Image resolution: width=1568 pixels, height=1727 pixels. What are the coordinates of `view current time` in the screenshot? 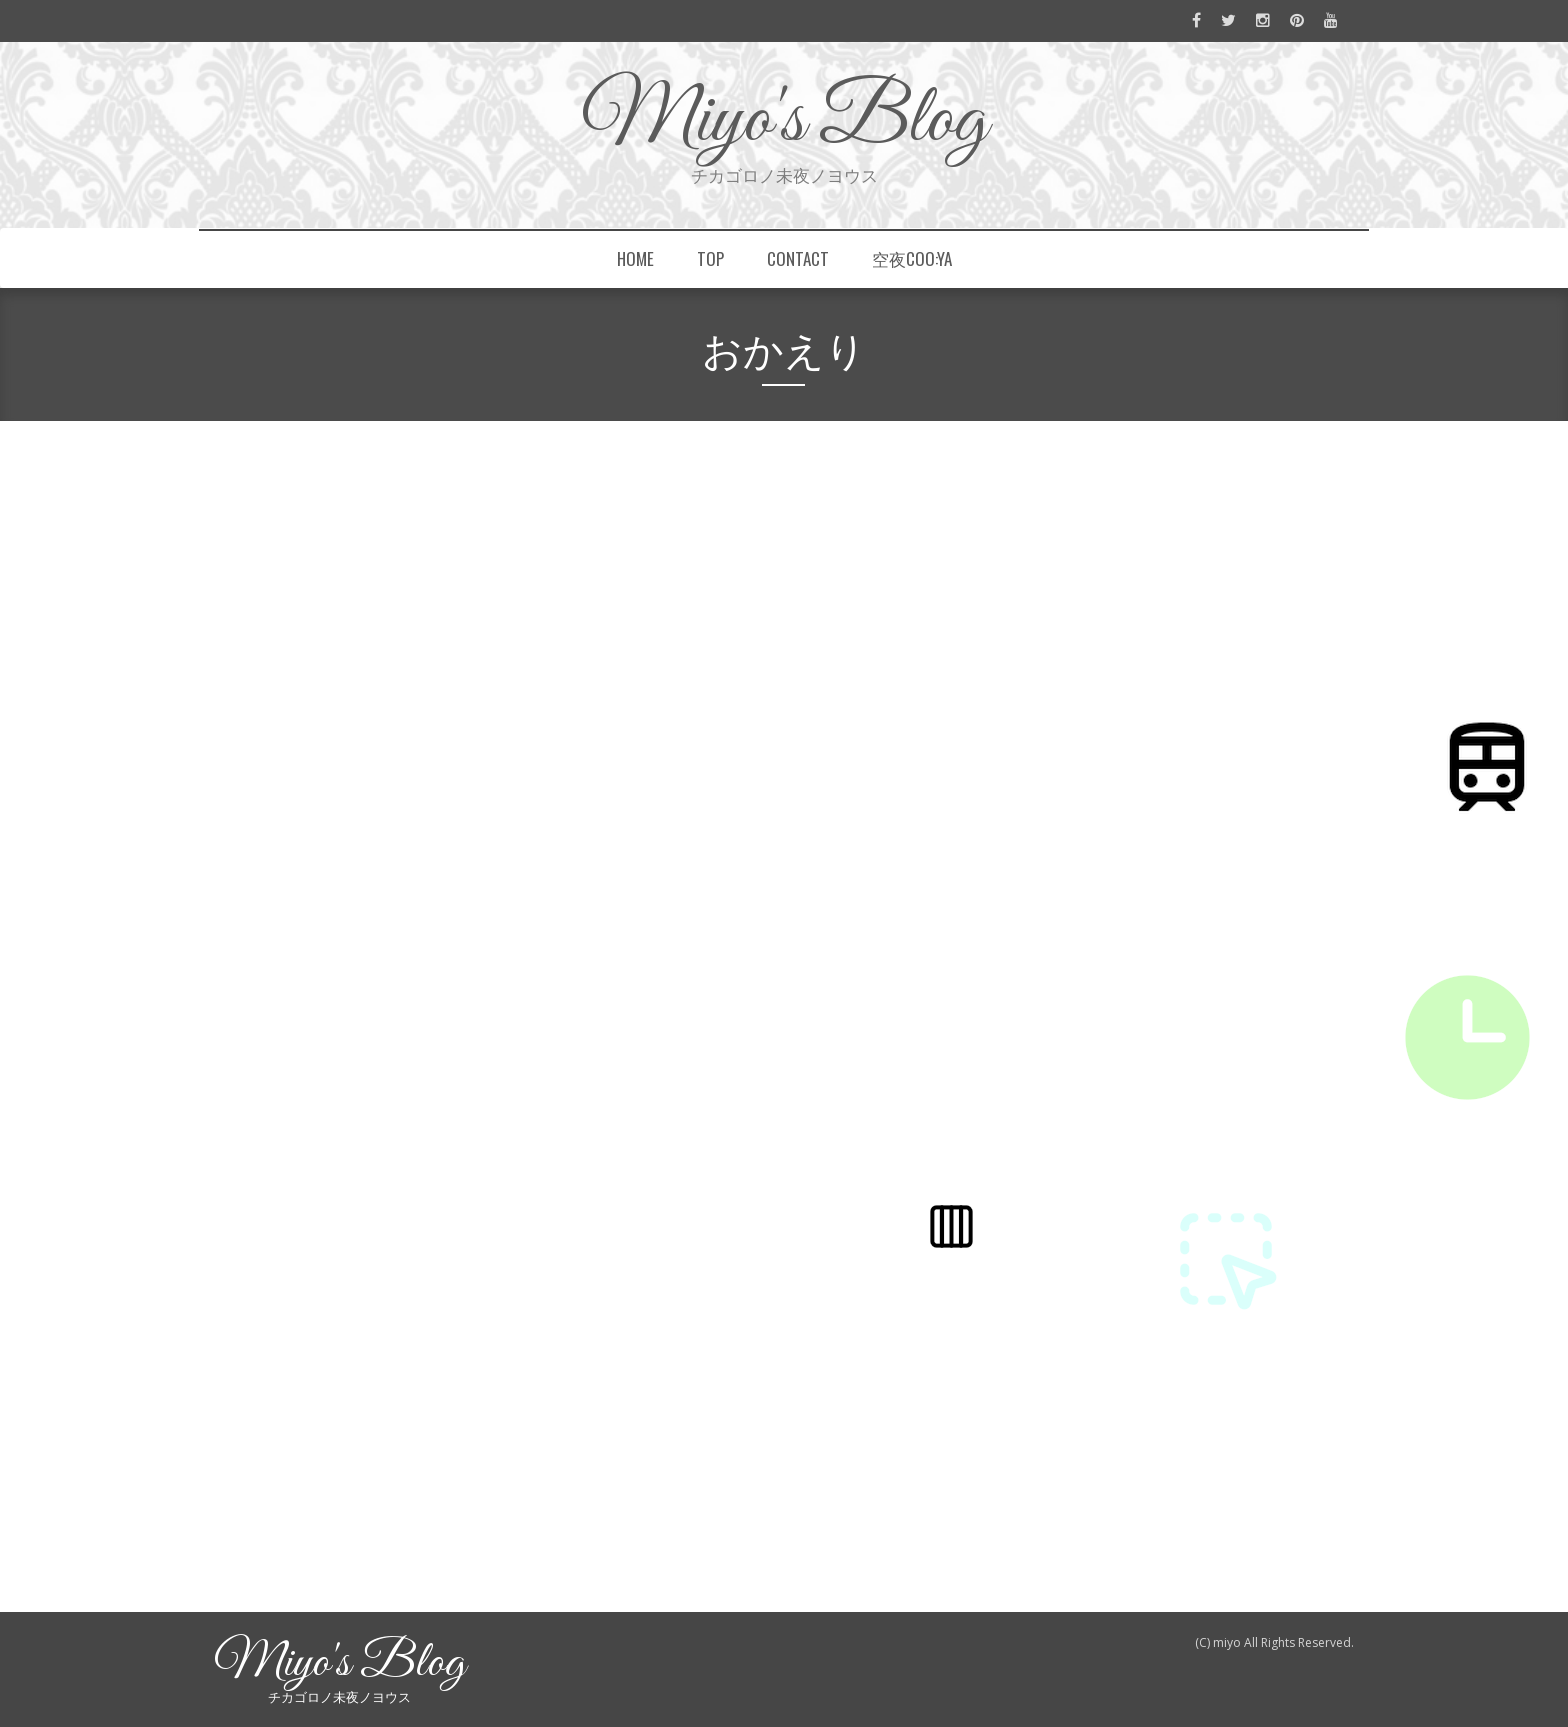 It's located at (1467, 1037).